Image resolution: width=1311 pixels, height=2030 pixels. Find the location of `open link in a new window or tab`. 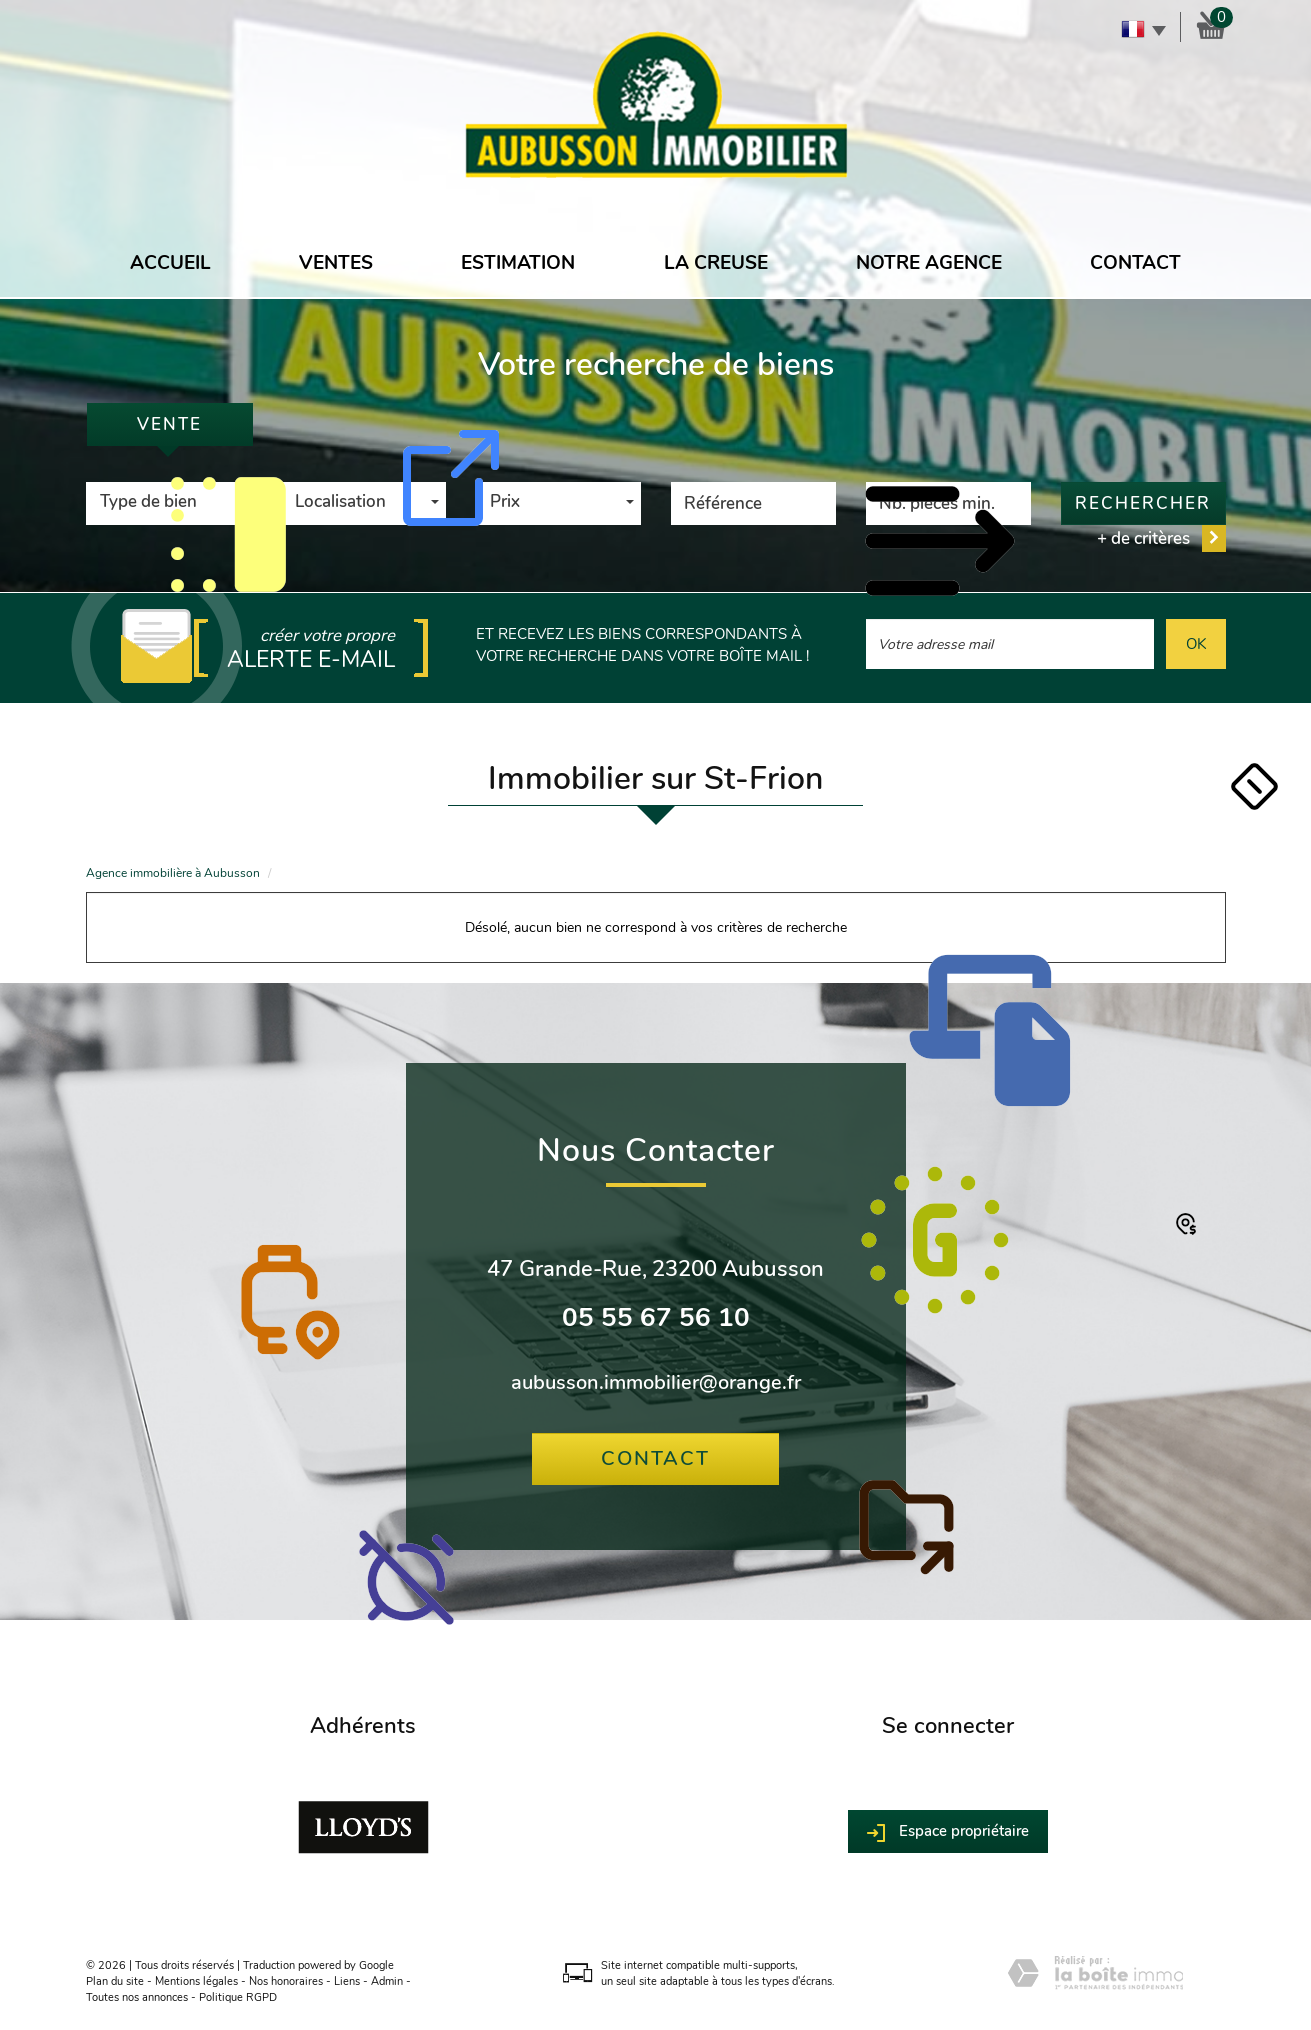

open link in a new window or tab is located at coordinates (451, 478).